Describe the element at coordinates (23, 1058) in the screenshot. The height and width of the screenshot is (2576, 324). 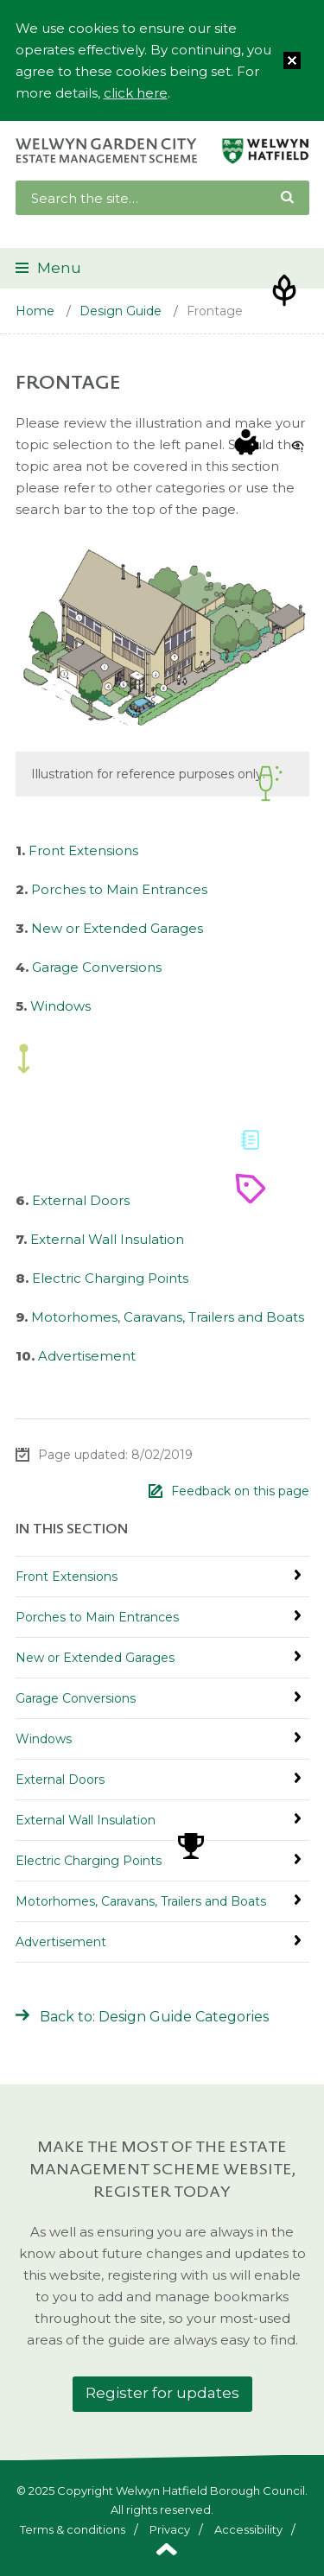
I see `scroll down or view more content` at that location.